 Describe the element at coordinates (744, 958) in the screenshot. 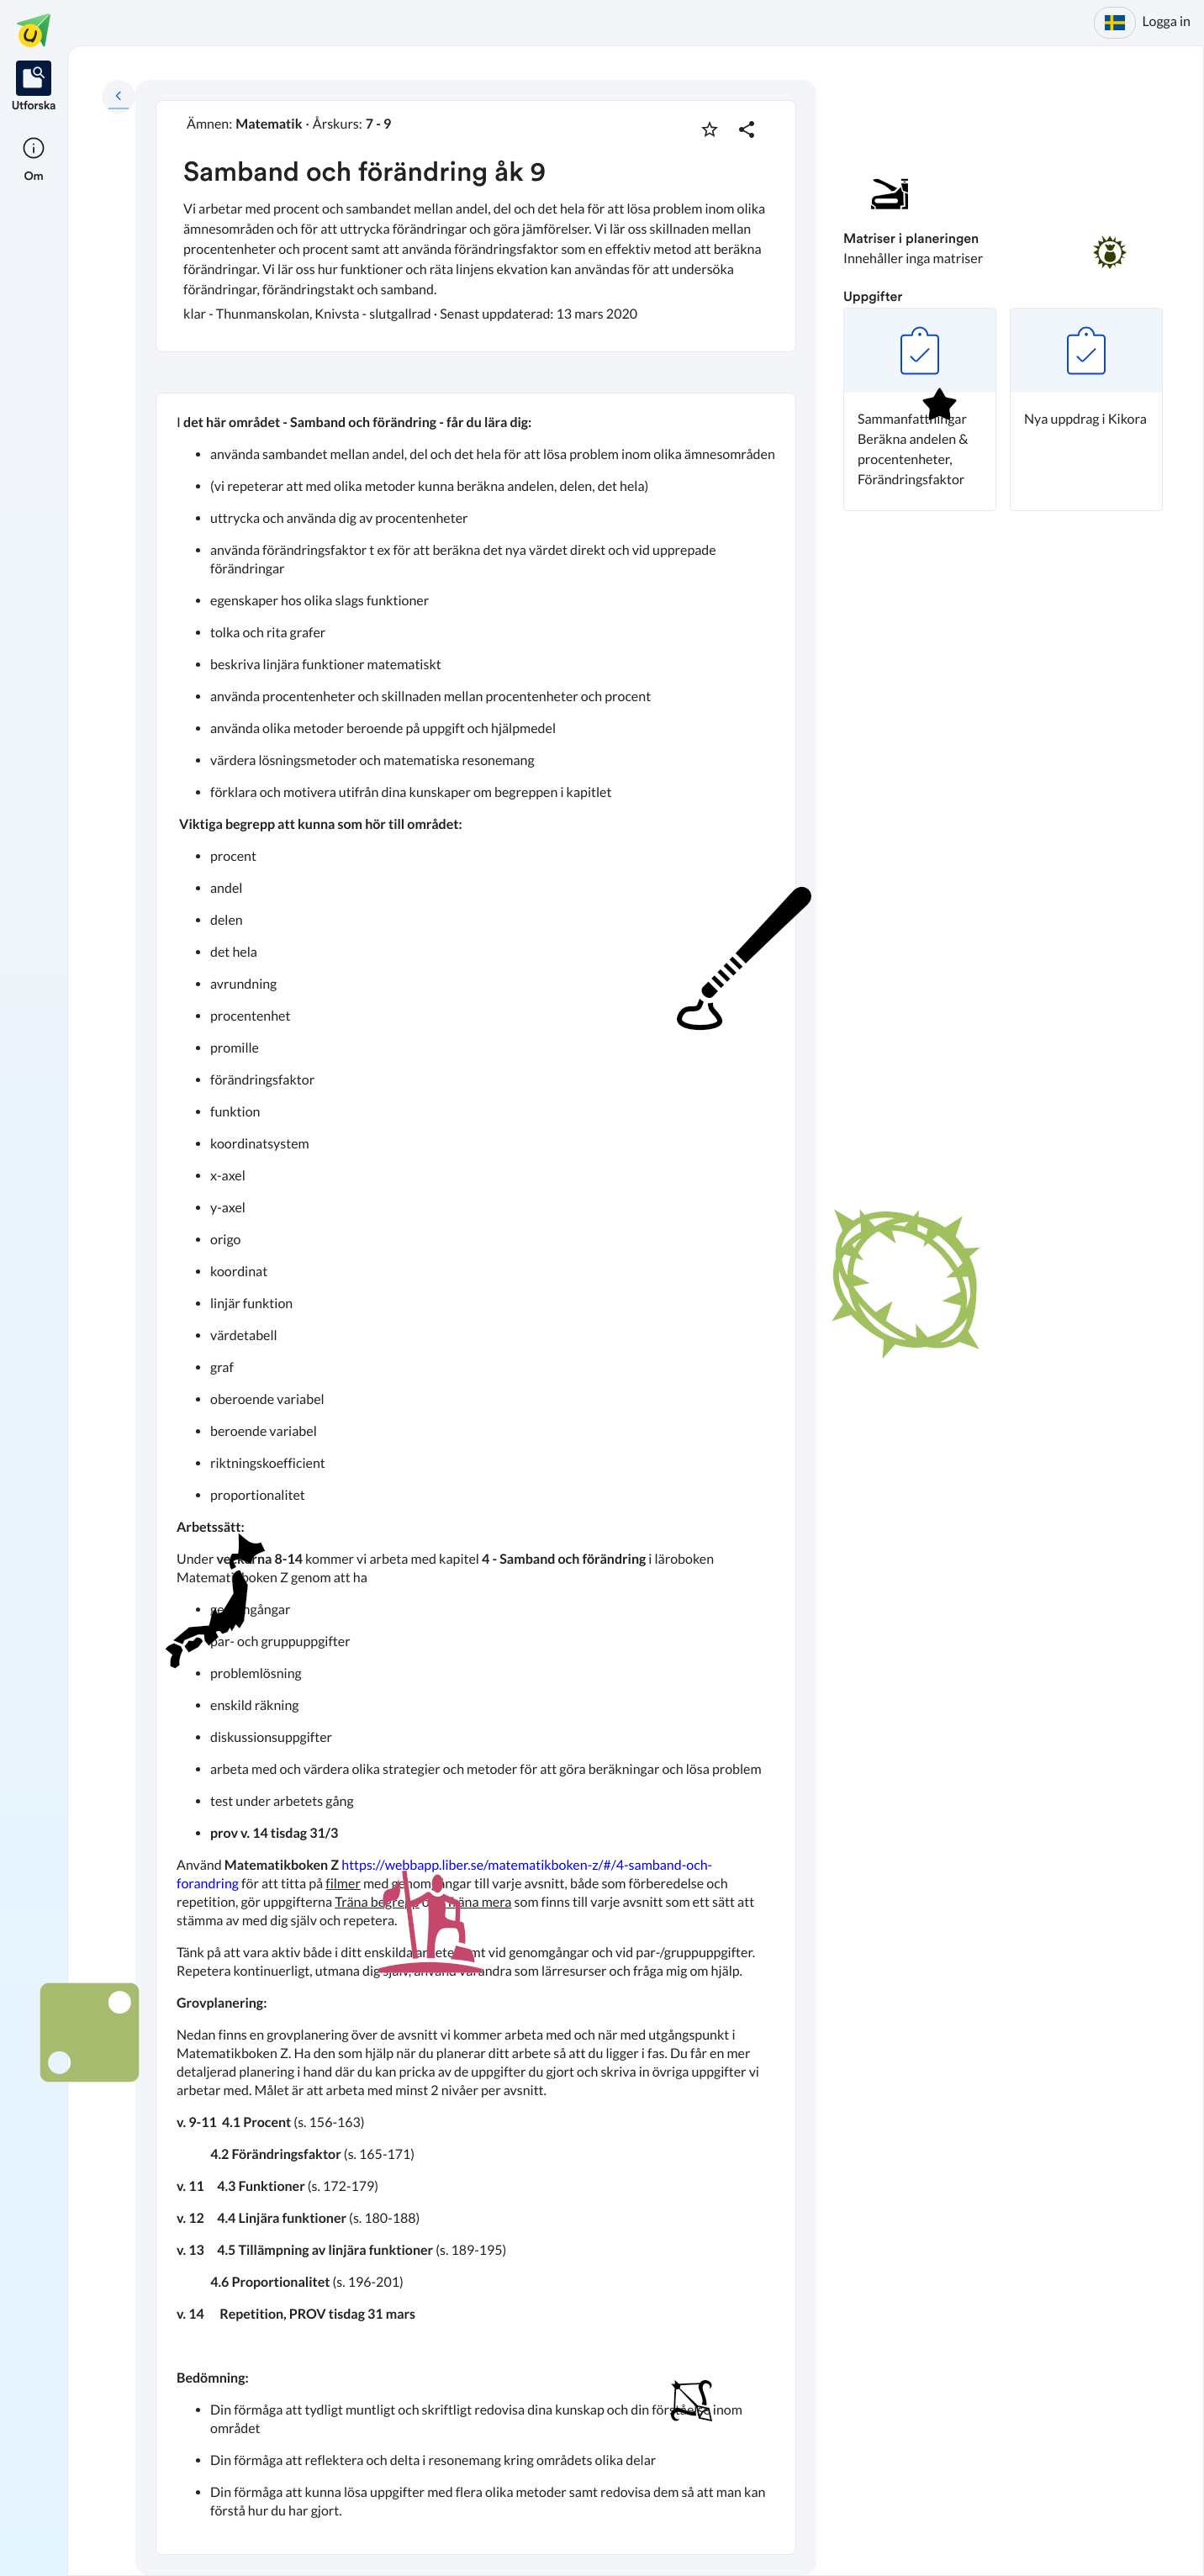

I see `relay baton item in a racing or sports game` at that location.